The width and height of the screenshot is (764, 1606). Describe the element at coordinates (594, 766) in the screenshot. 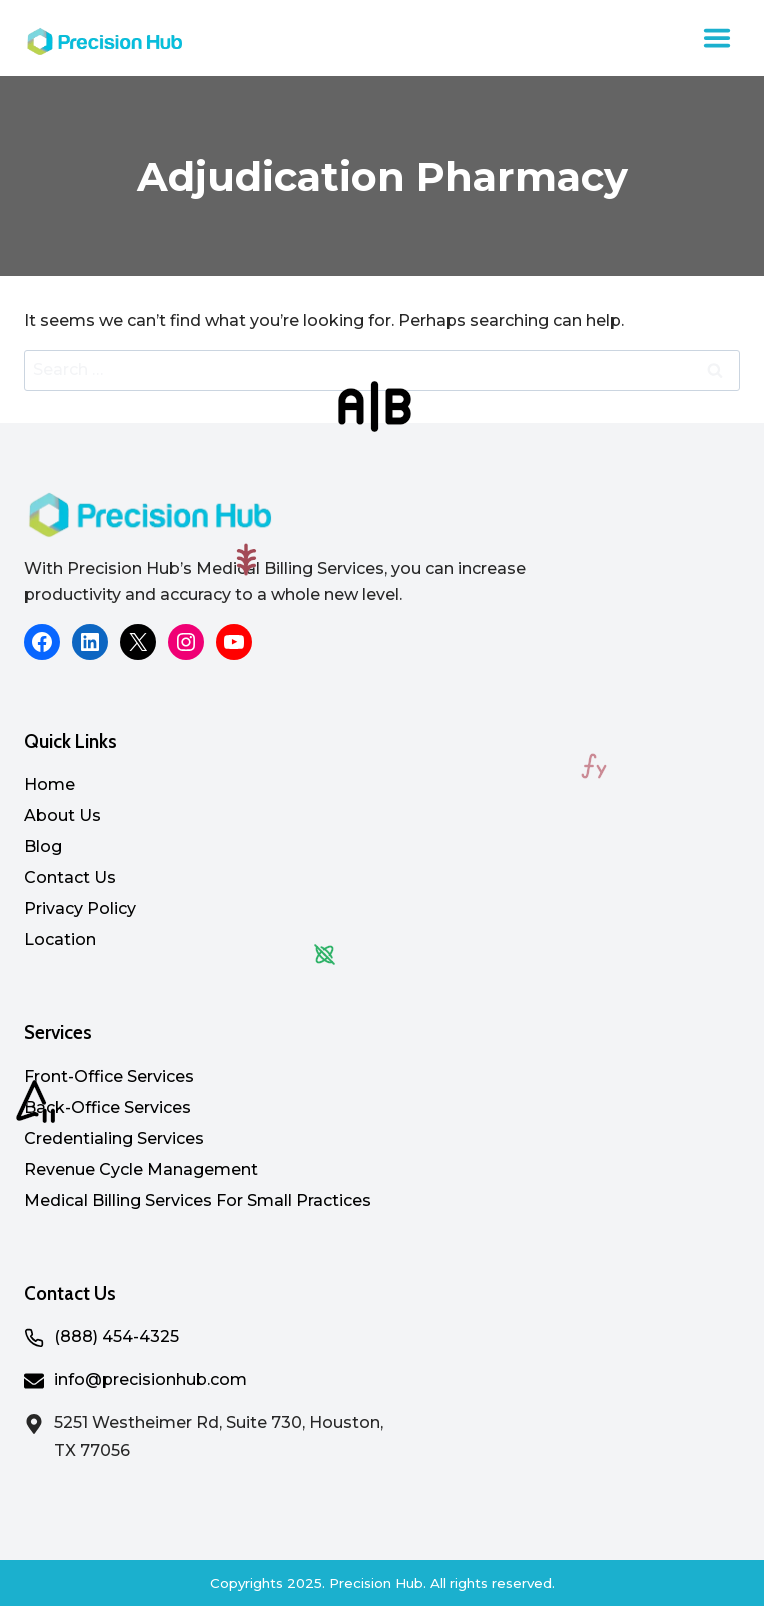

I see `insert mathematical function notation` at that location.